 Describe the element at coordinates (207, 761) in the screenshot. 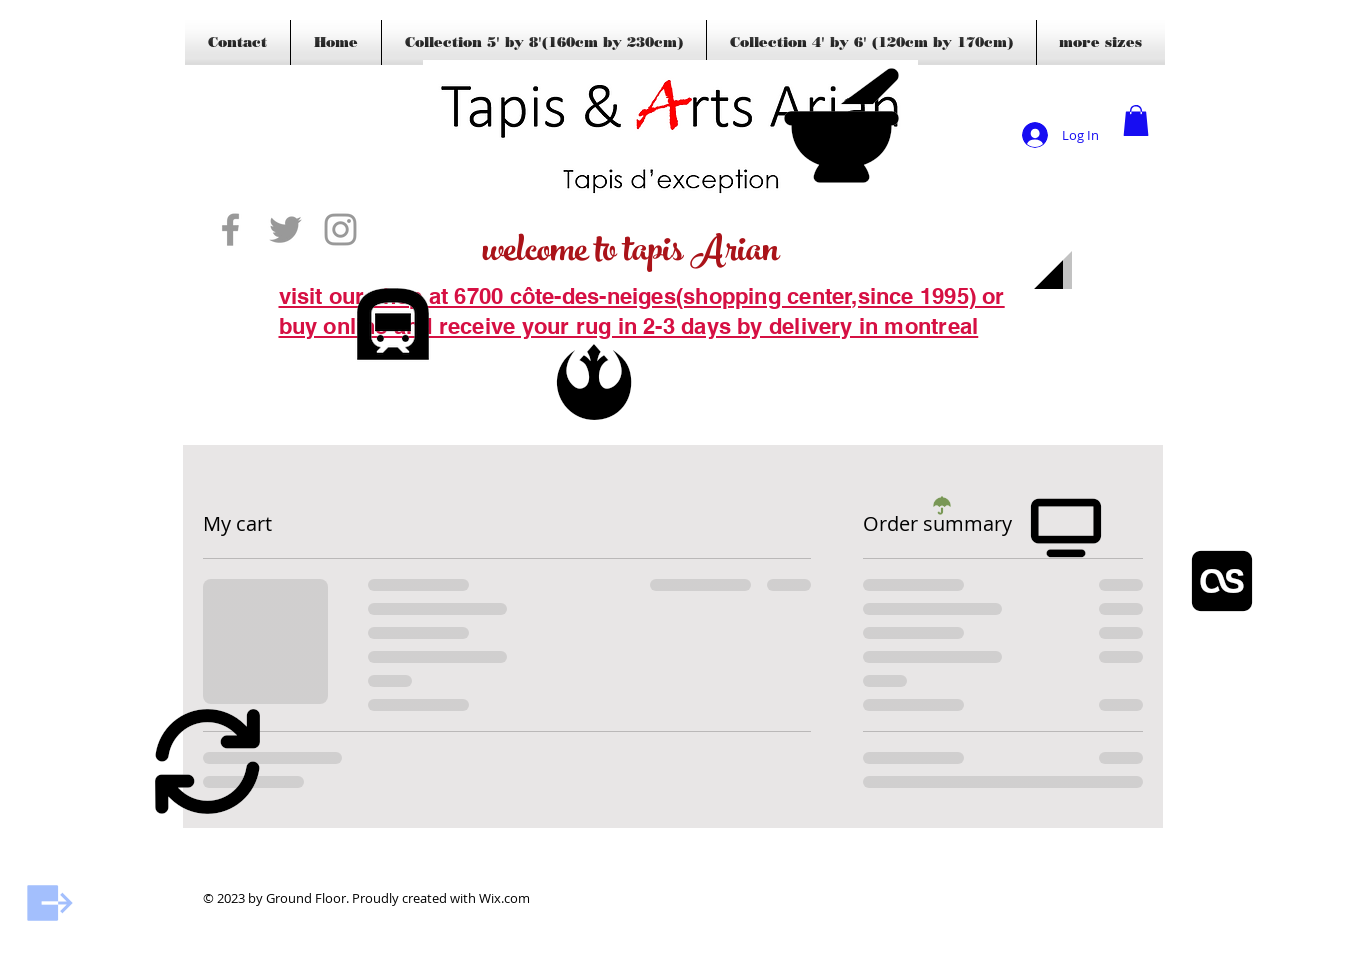

I see `sync data across devices` at that location.